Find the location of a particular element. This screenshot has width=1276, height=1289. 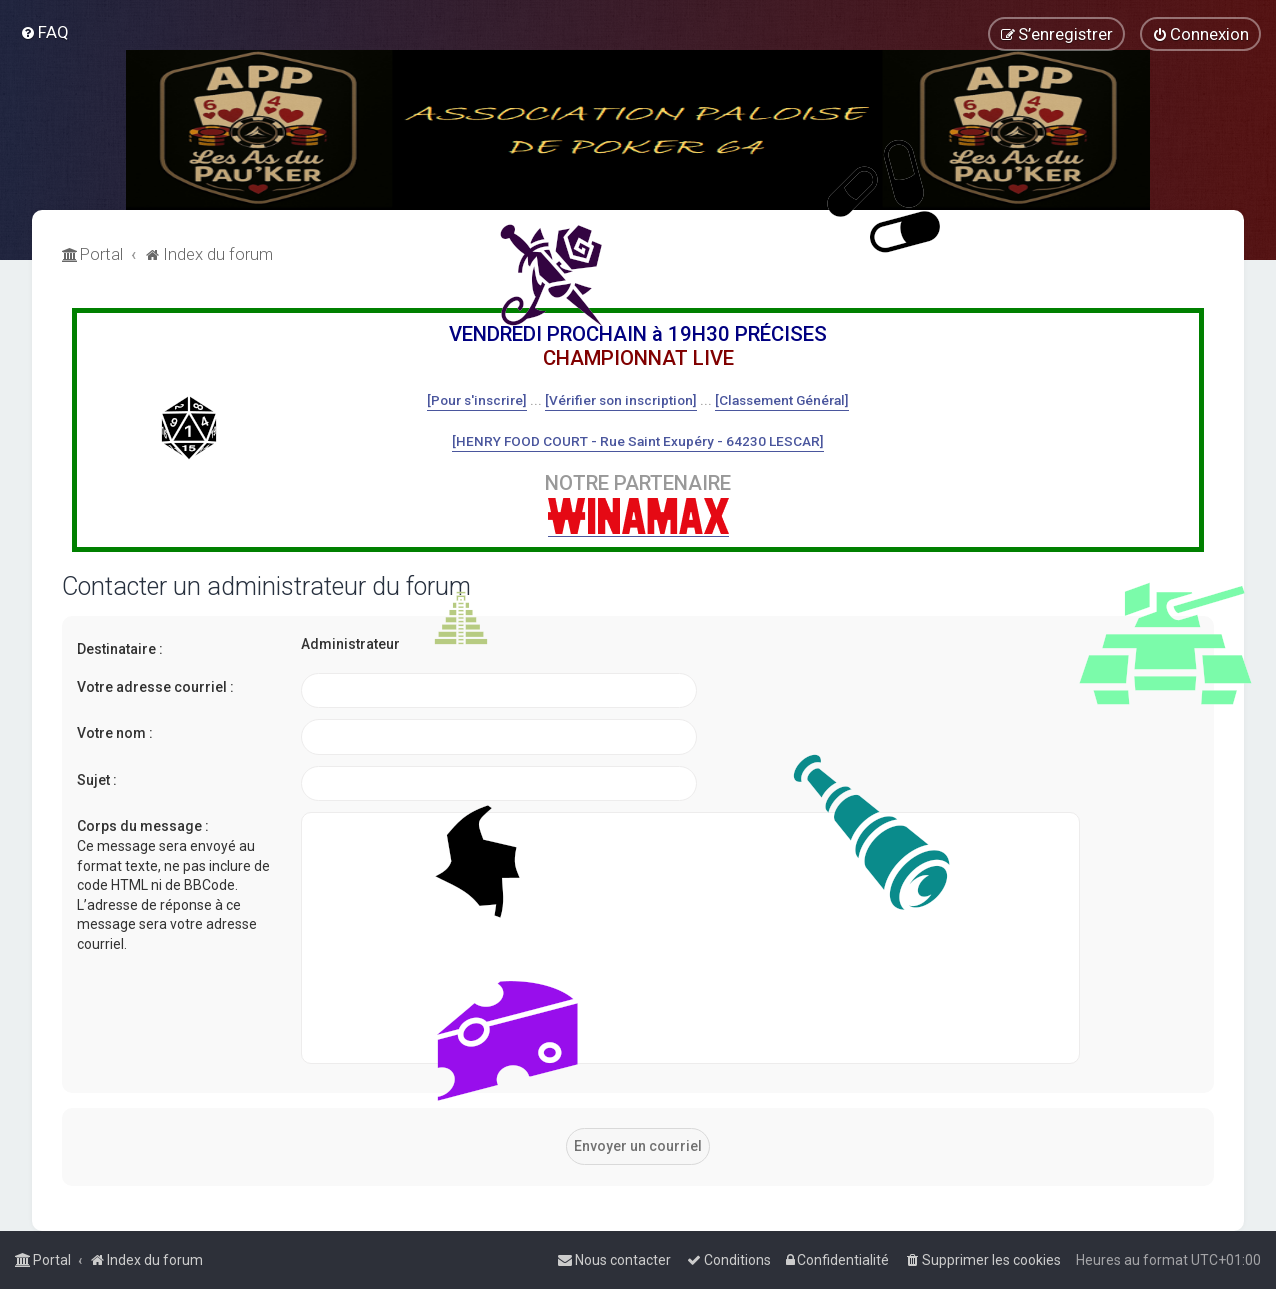

cheese or dairy food item in a game inventory is located at coordinates (508, 1044).